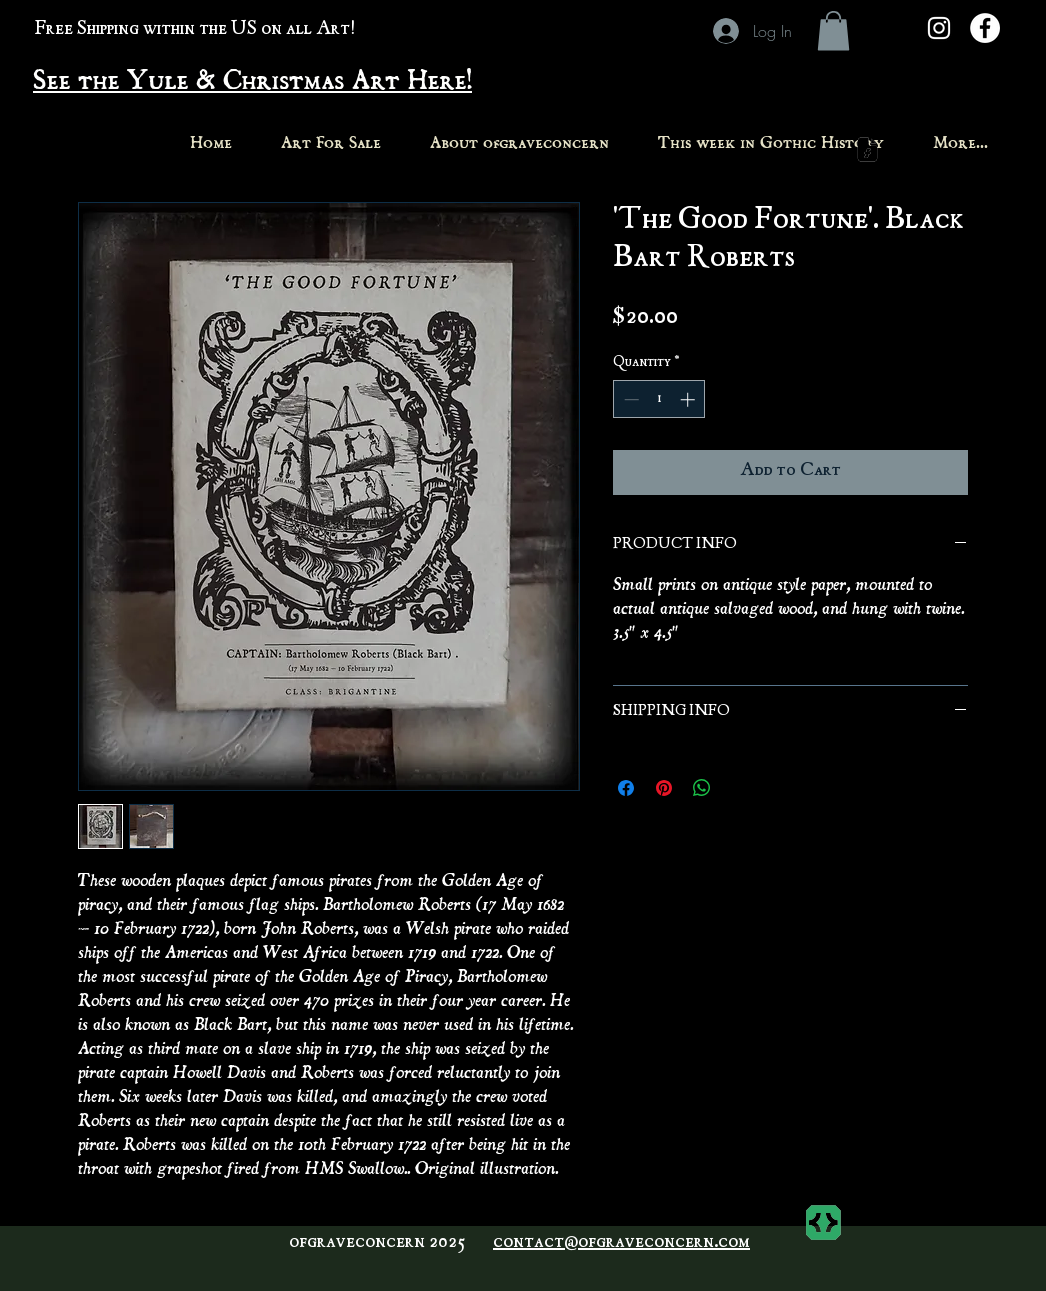 The width and height of the screenshot is (1046, 1291). Describe the element at coordinates (867, 149) in the screenshot. I see `open a function or script file` at that location.